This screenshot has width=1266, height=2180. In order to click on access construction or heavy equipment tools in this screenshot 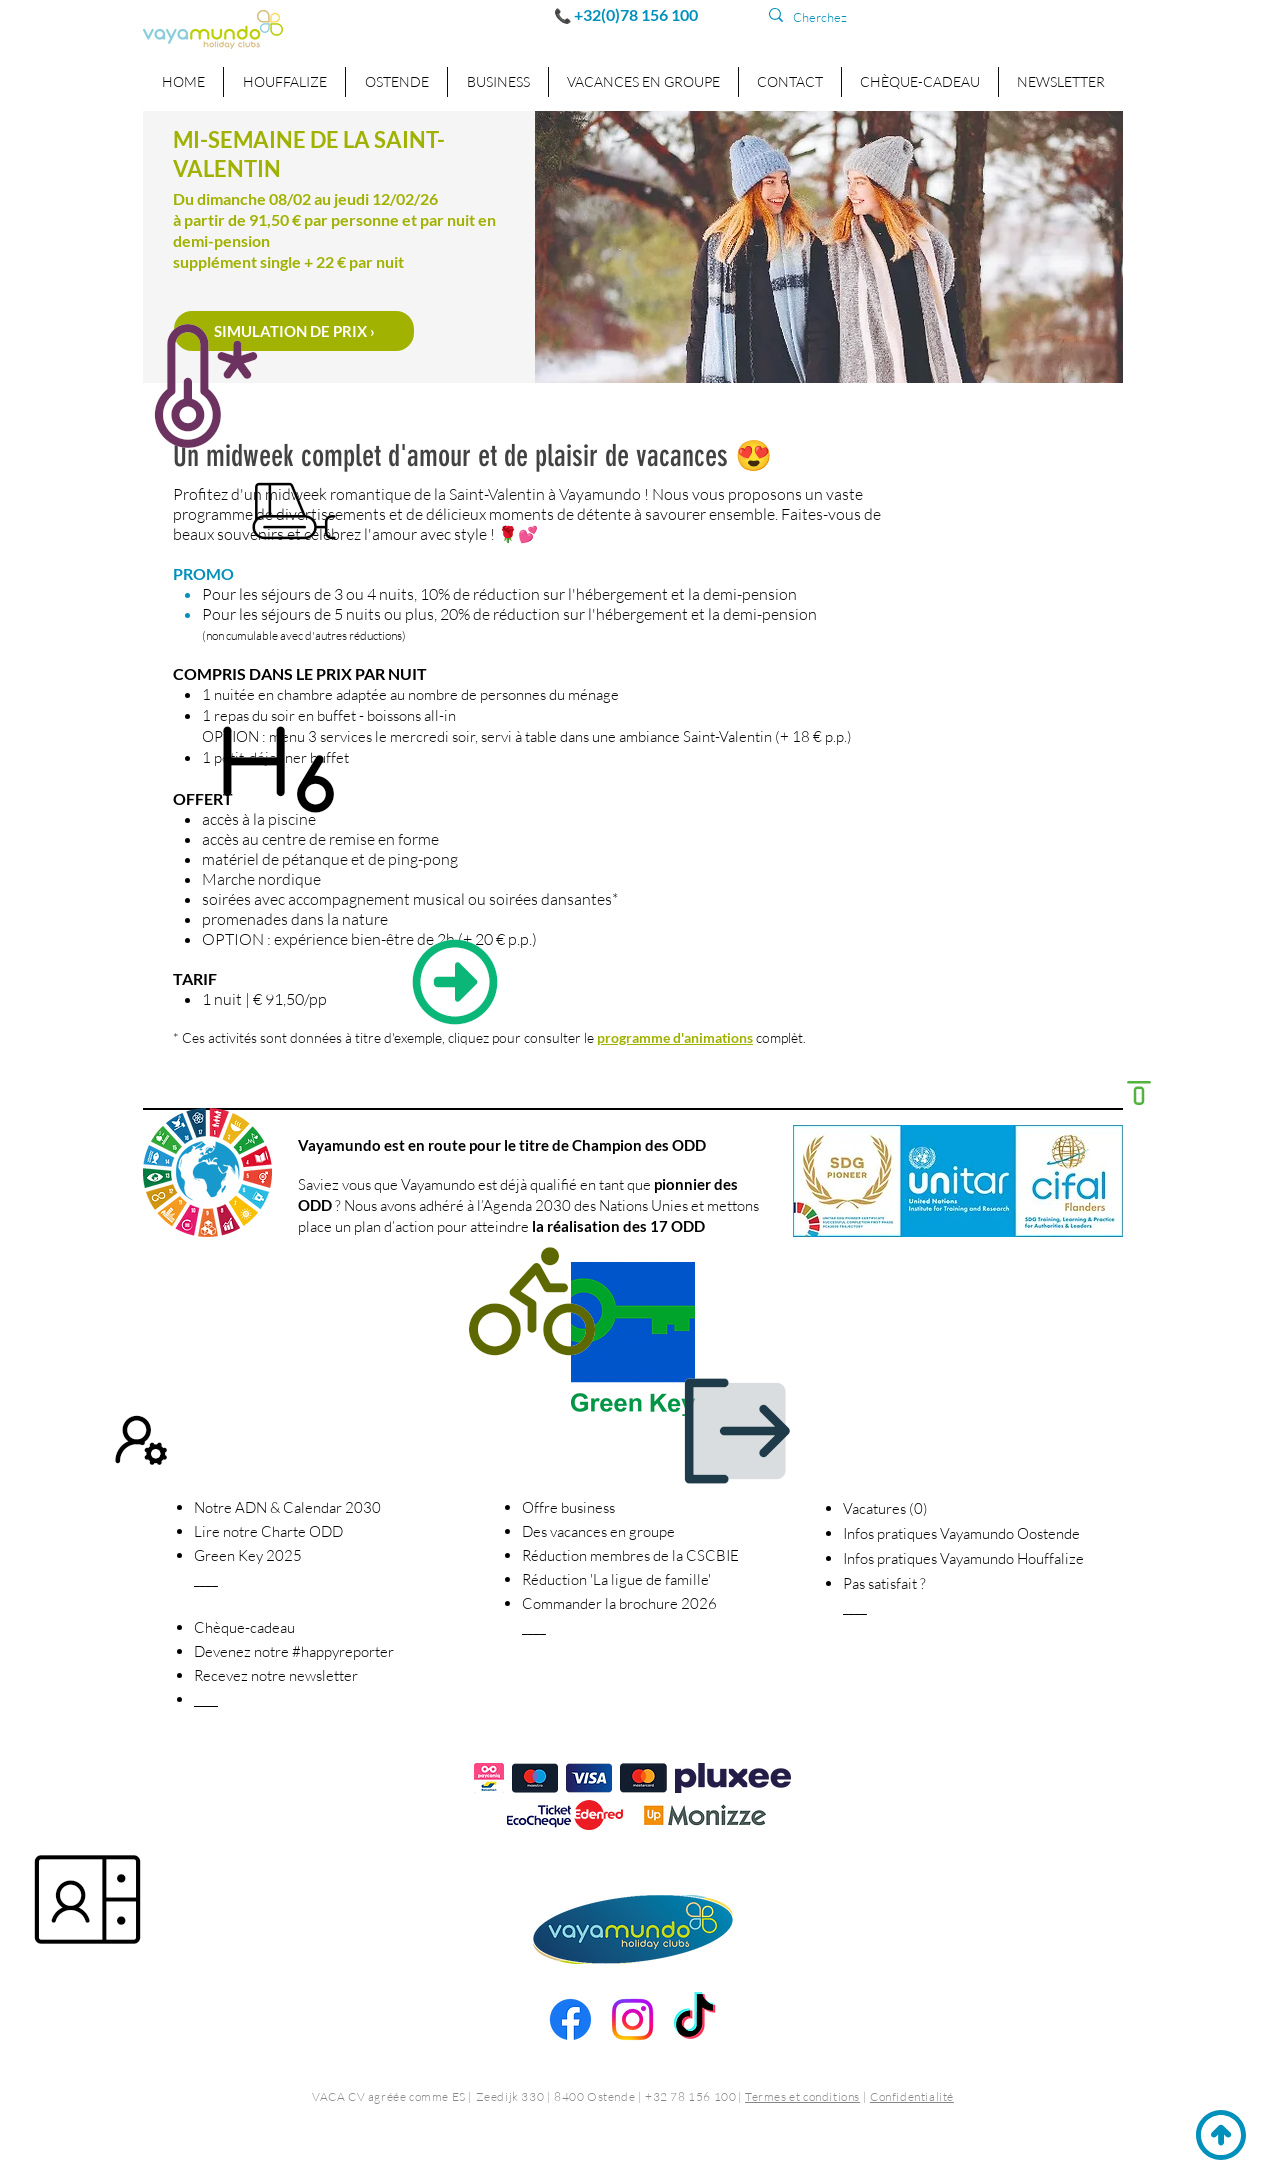, I will do `click(294, 511)`.